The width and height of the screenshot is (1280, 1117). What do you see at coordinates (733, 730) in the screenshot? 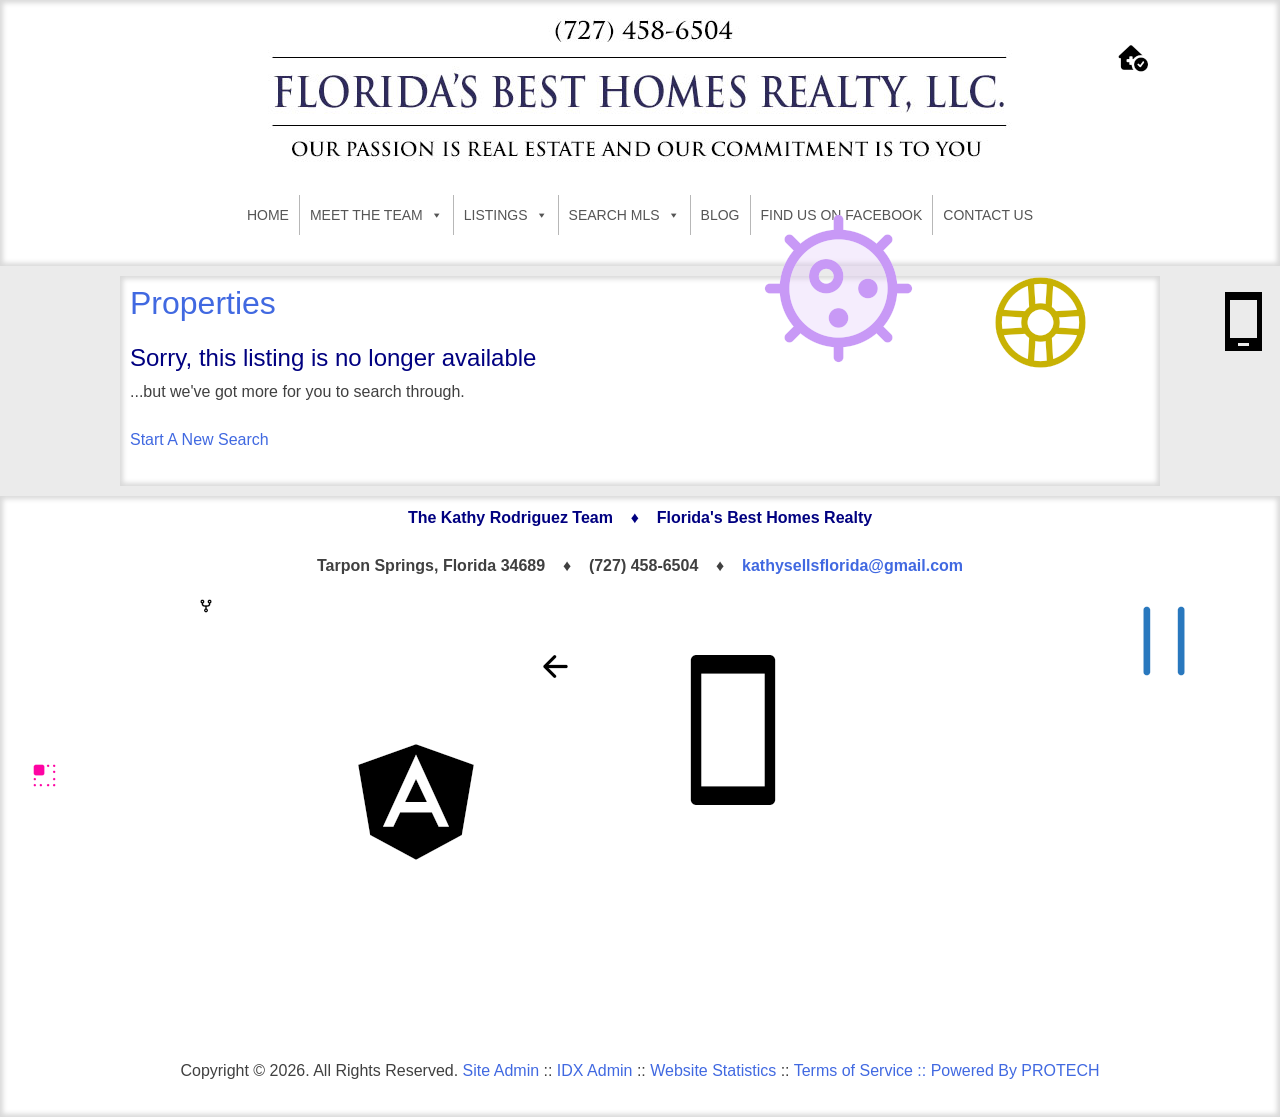
I see `switch to mobile view` at bounding box center [733, 730].